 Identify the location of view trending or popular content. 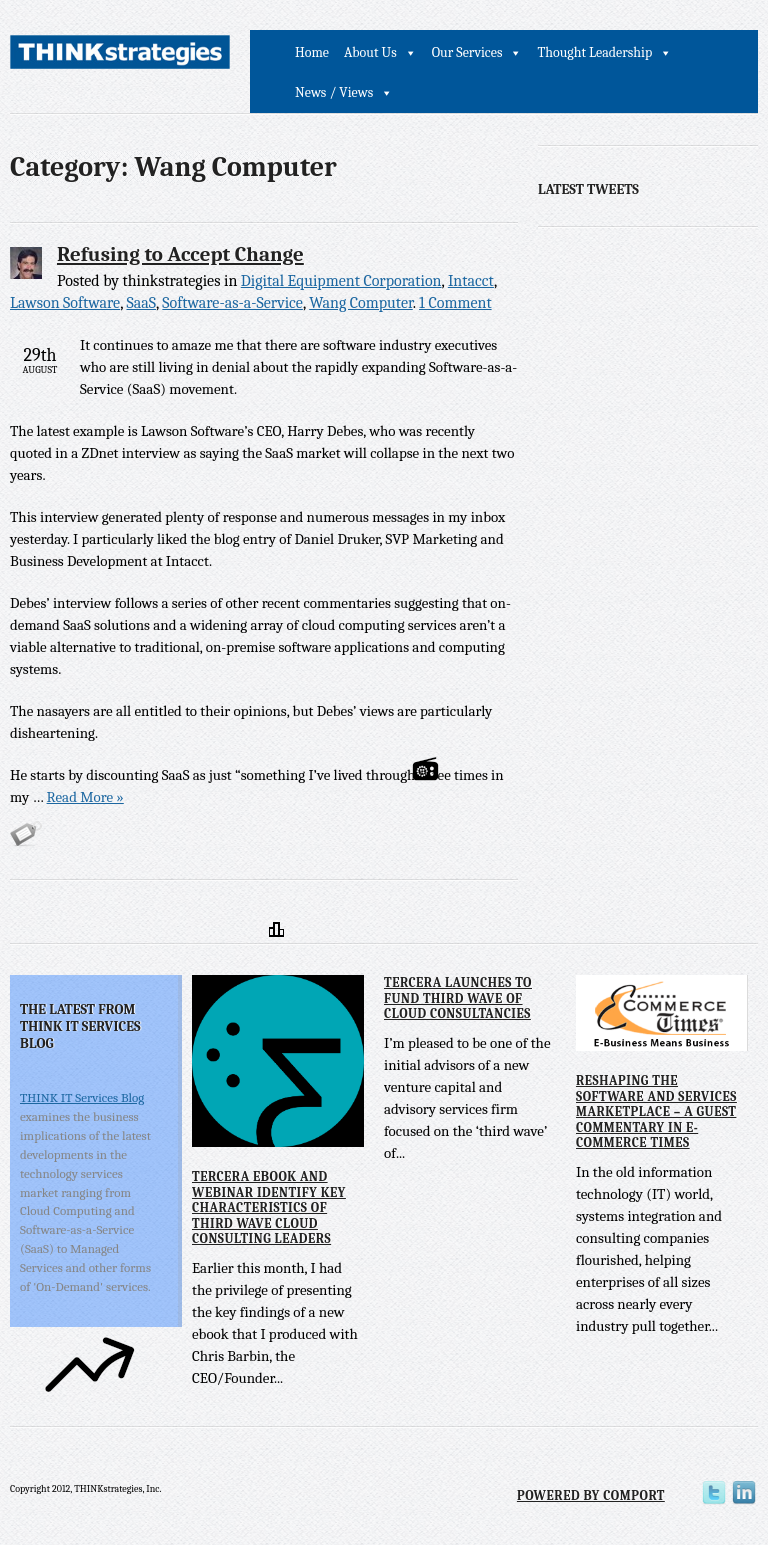
(89, 1363).